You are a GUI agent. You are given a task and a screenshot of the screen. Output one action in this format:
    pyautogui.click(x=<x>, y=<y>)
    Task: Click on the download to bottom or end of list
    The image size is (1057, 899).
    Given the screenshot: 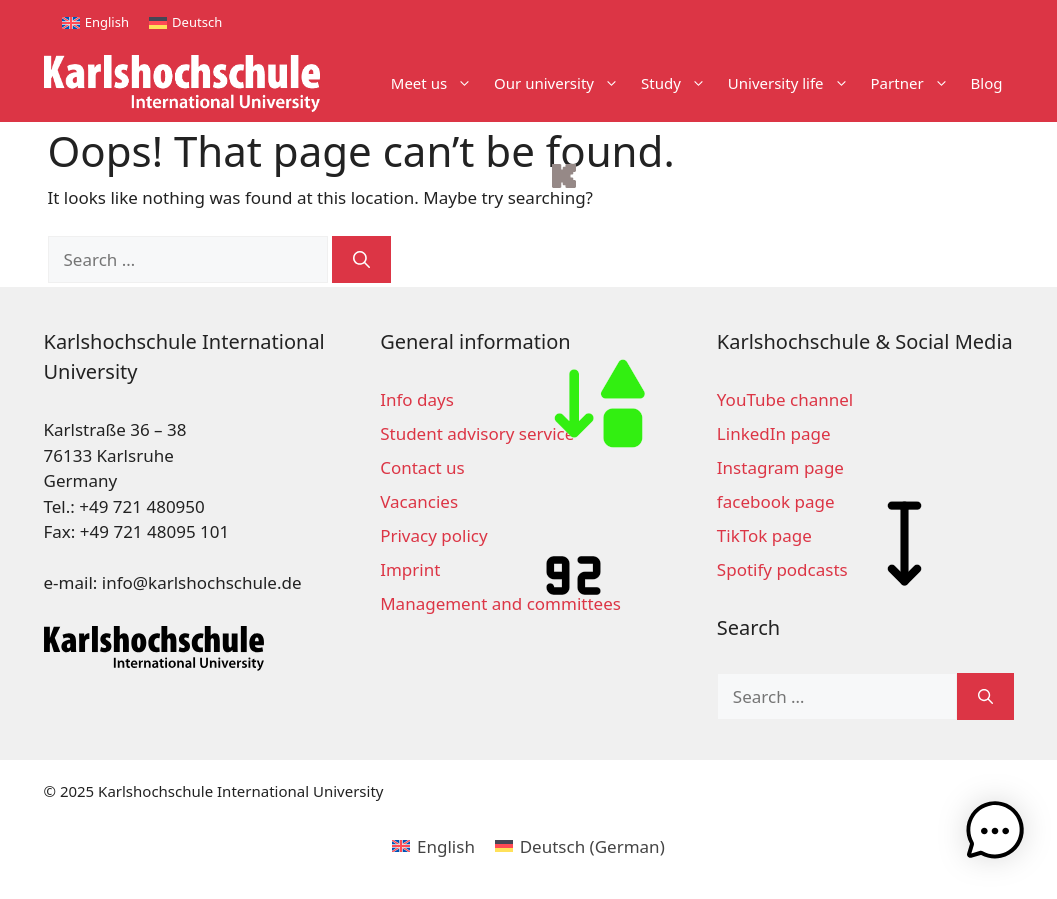 What is the action you would take?
    pyautogui.click(x=904, y=543)
    